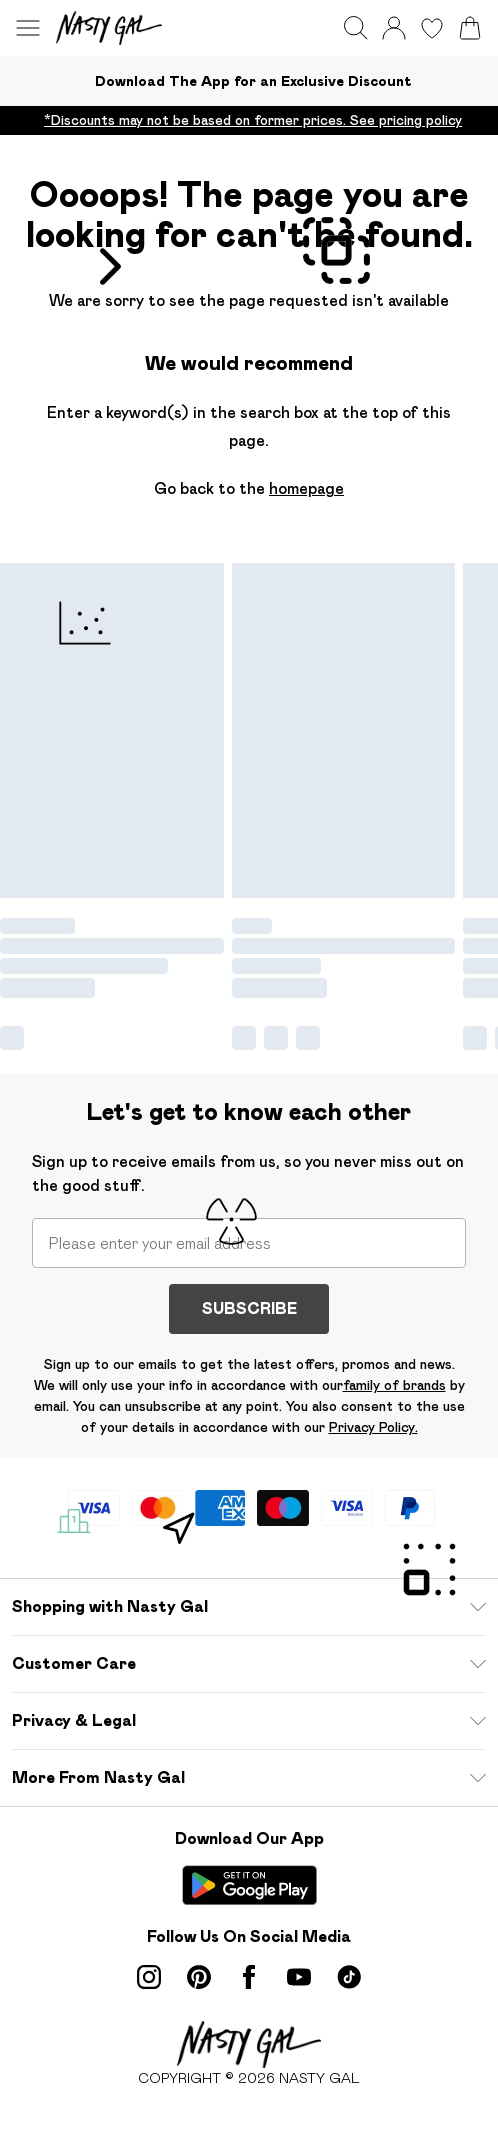 This screenshot has width=498, height=2129. Describe the element at coordinates (178, 1529) in the screenshot. I see `navigate to current location` at that location.